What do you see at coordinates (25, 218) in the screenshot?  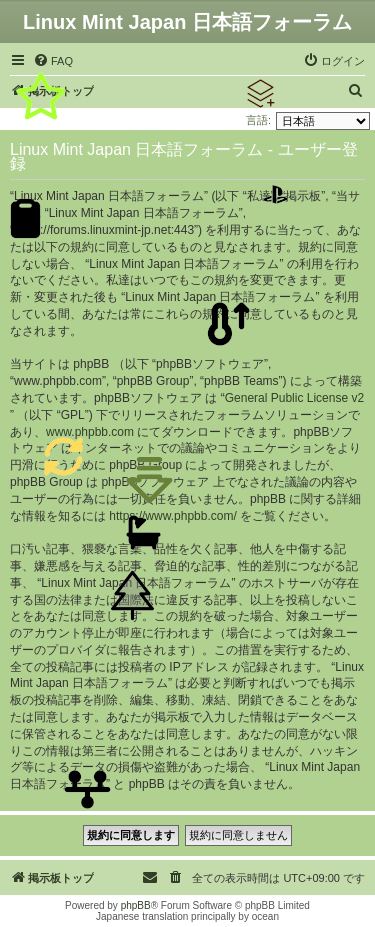 I see `copy to clipboard` at bounding box center [25, 218].